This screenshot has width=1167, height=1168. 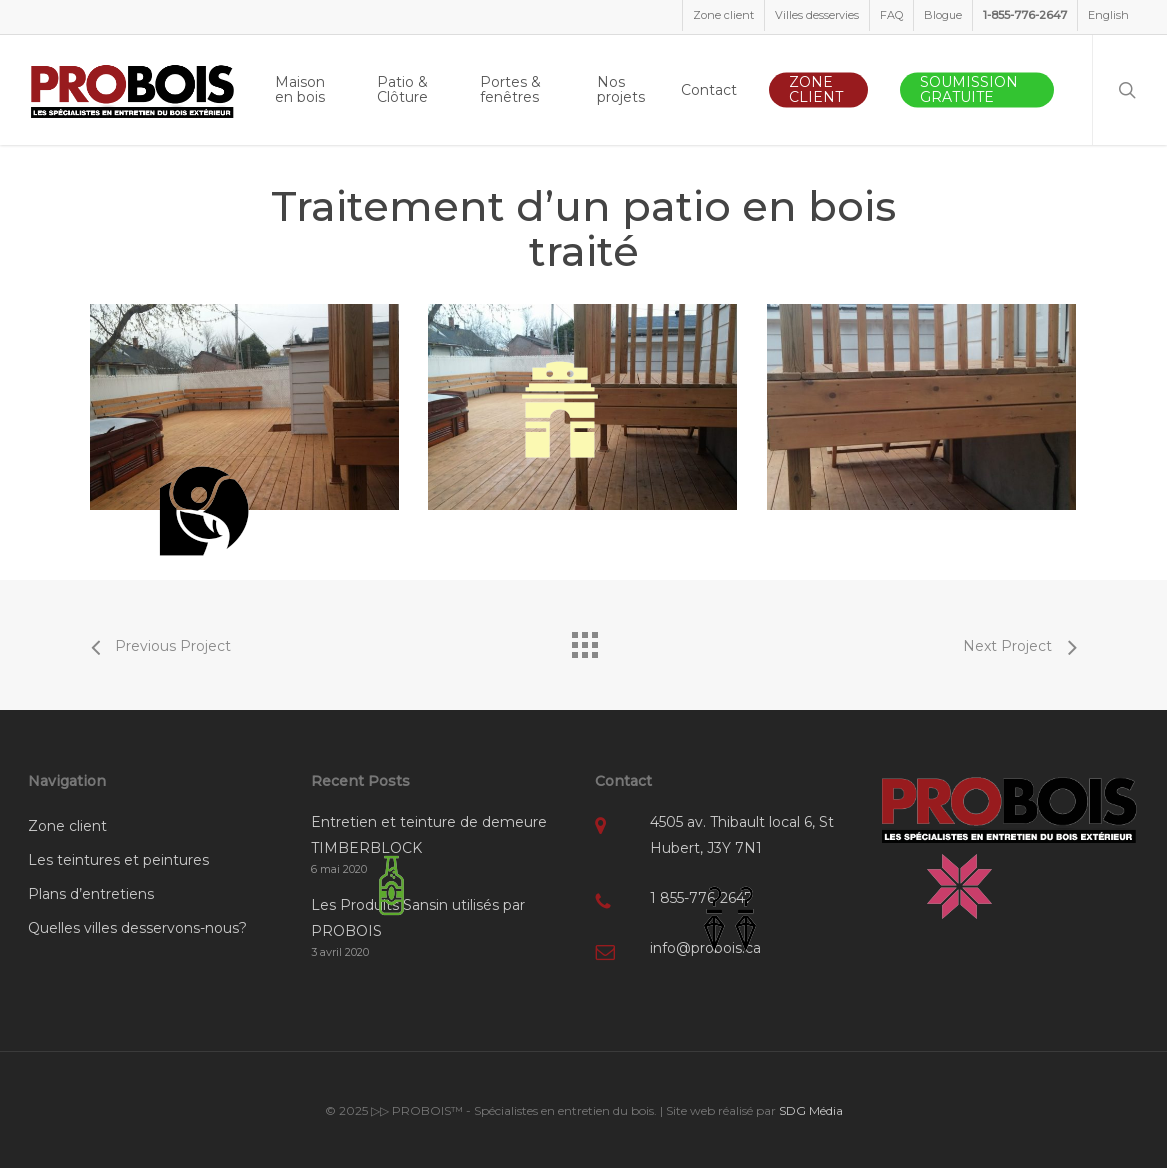 What do you see at coordinates (560, 406) in the screenshot?
I see `view India Gate landmark information` at bounding box center [560, 406].